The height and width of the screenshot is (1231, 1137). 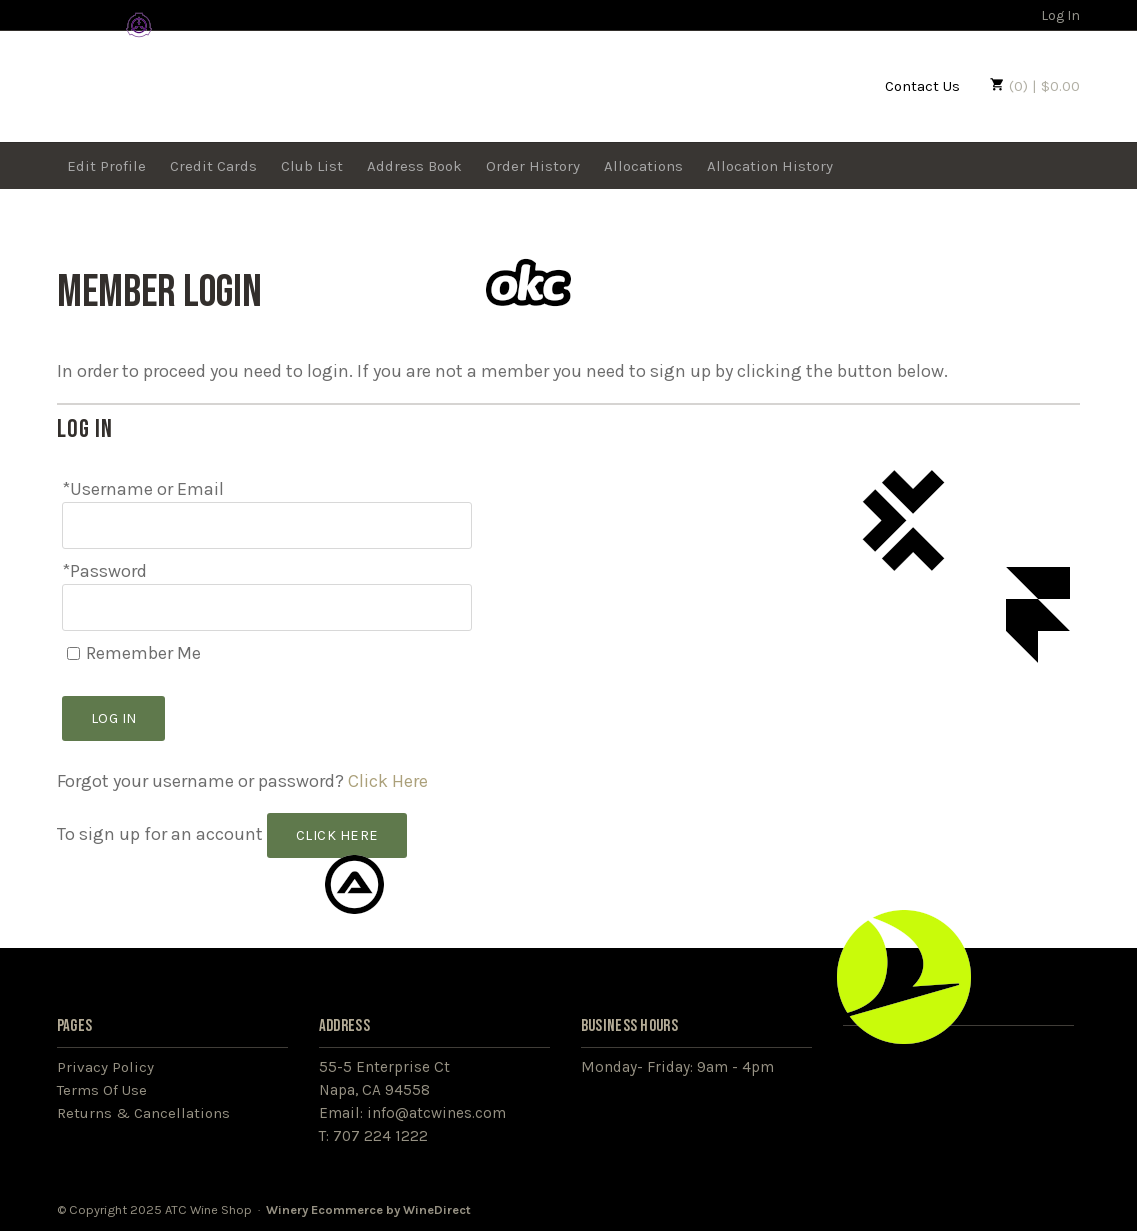 I want to click on tricentis company logo, so click(x=903, y=520).